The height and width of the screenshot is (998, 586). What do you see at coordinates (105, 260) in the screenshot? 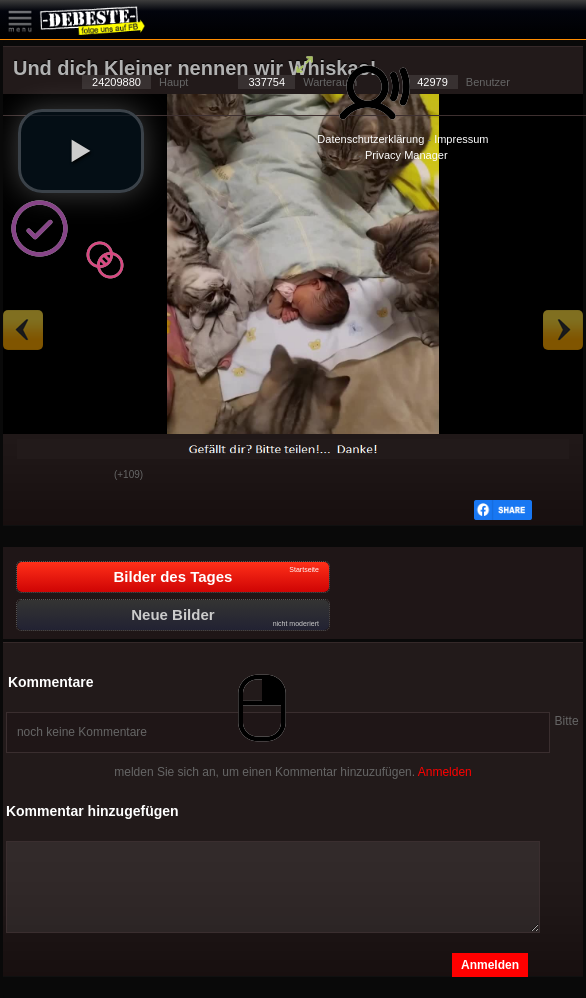
I see `apply intersection operation to selected shapes` at bounding box center [105, 260].